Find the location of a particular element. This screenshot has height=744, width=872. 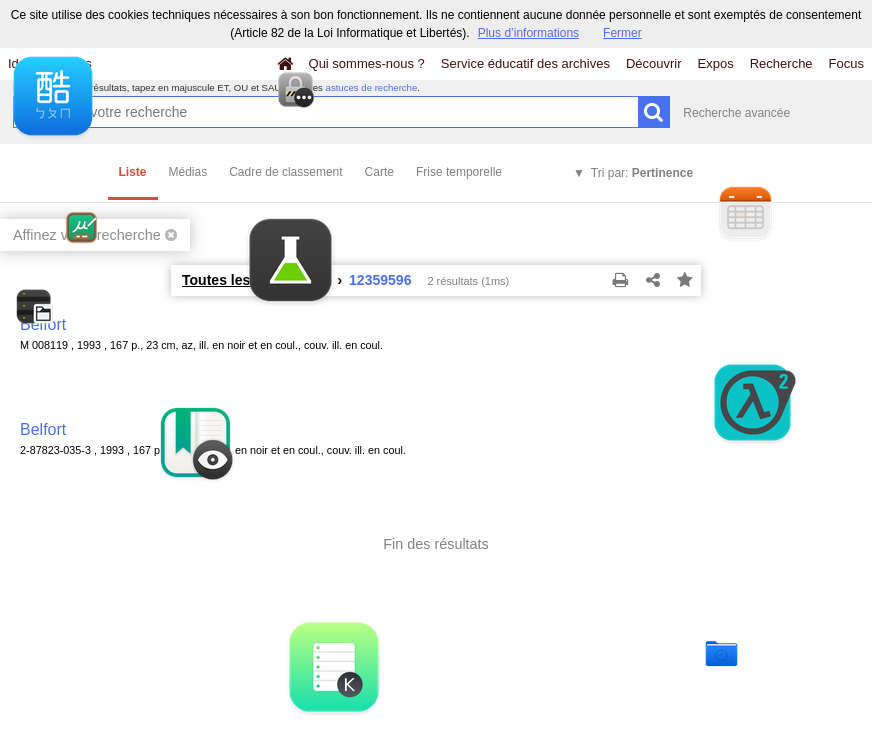

open calendar and tasks preferences is located at coordinates (745, 213).